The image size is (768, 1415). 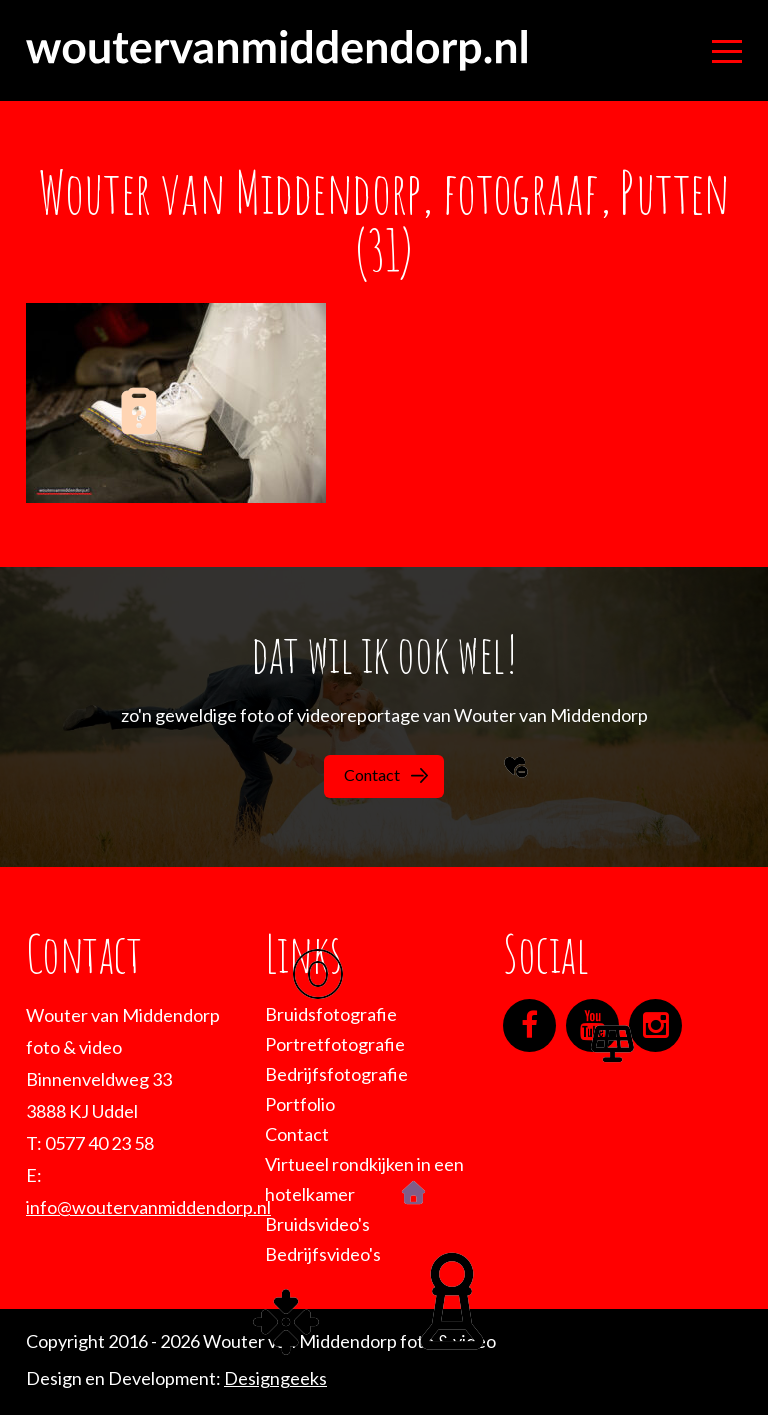 I want to click on access solar energy or power settings, so click(x=612, y=1042).